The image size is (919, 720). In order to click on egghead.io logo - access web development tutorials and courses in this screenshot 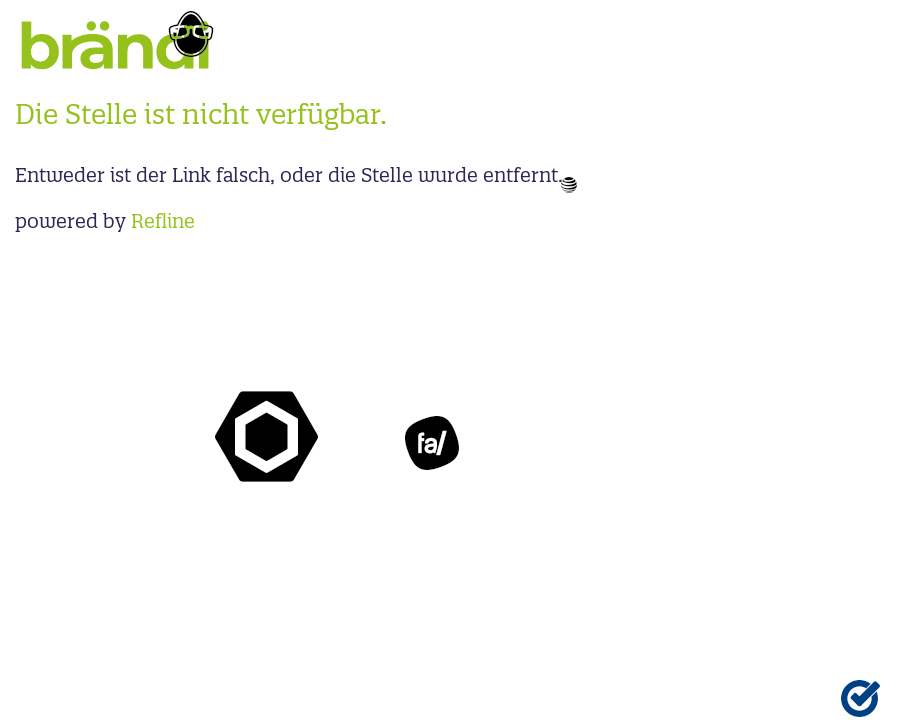, I will do `click(191, 34)`.